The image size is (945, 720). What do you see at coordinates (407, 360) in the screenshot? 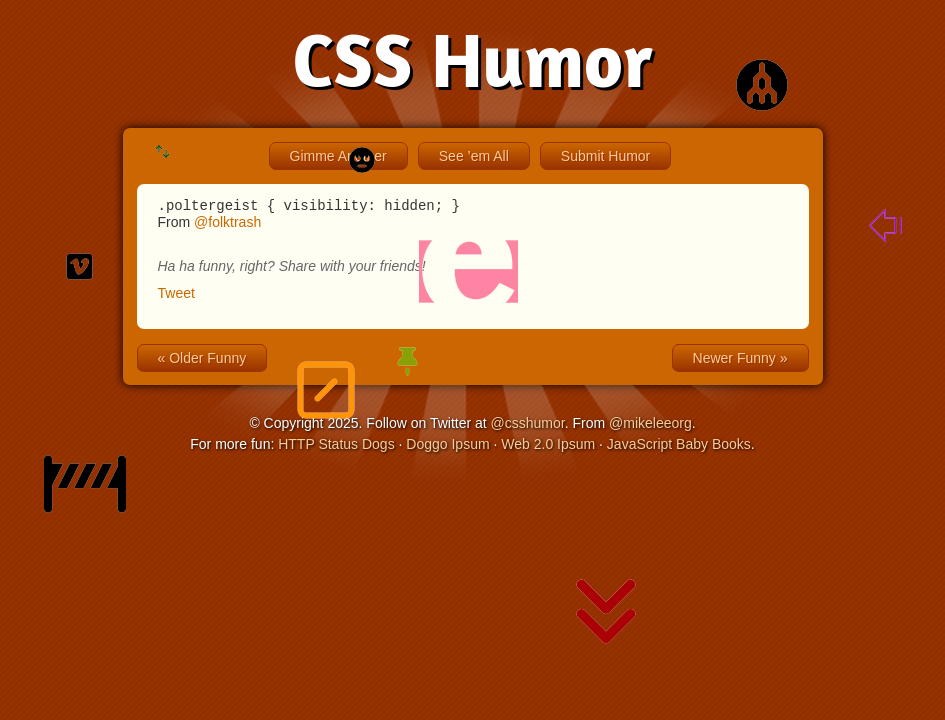
I see `pin an item to keep it visible` at bounding box center [407, 360].